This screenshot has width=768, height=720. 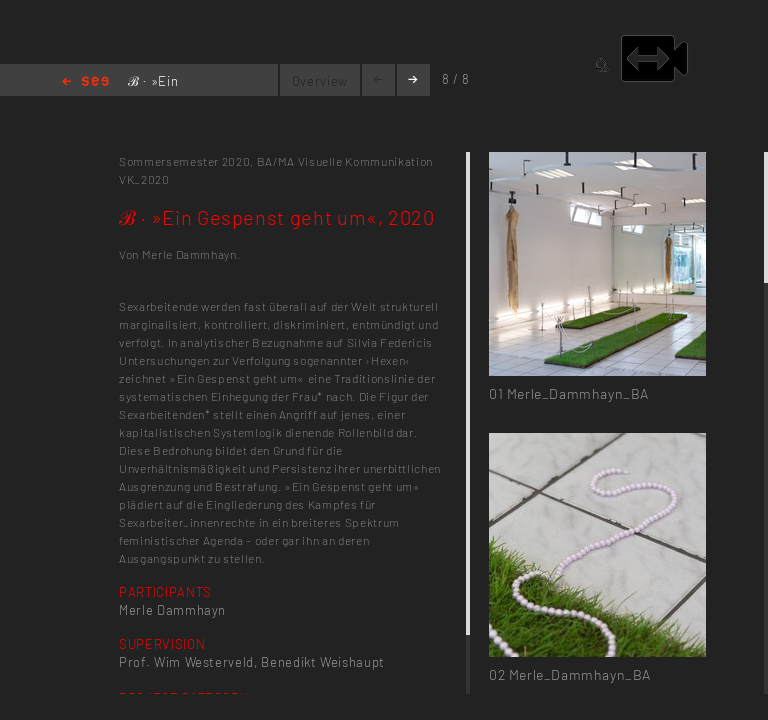 I want to click on switch between front and rear camera during video recording, so click(x=654, y=58).